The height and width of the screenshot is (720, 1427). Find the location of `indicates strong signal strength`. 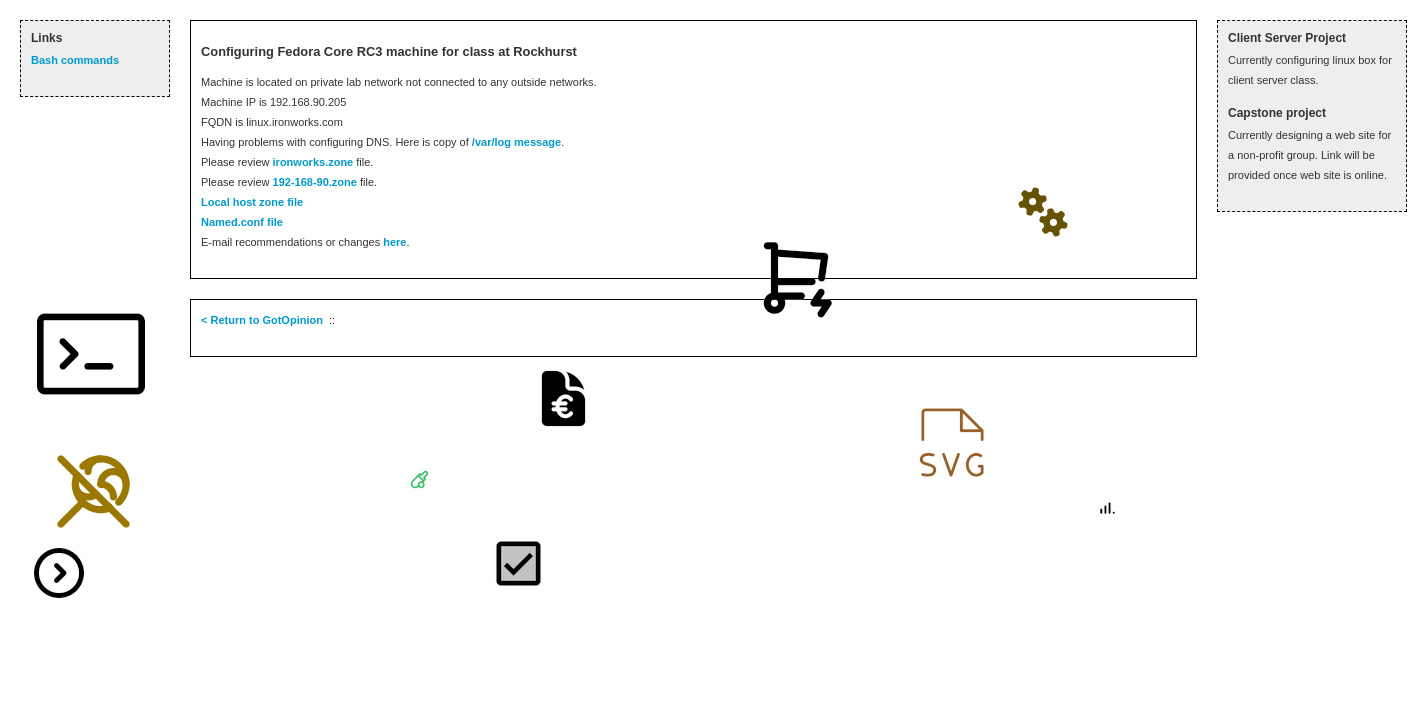

indicates strong signal strength is located at coordinates (1107, 506).